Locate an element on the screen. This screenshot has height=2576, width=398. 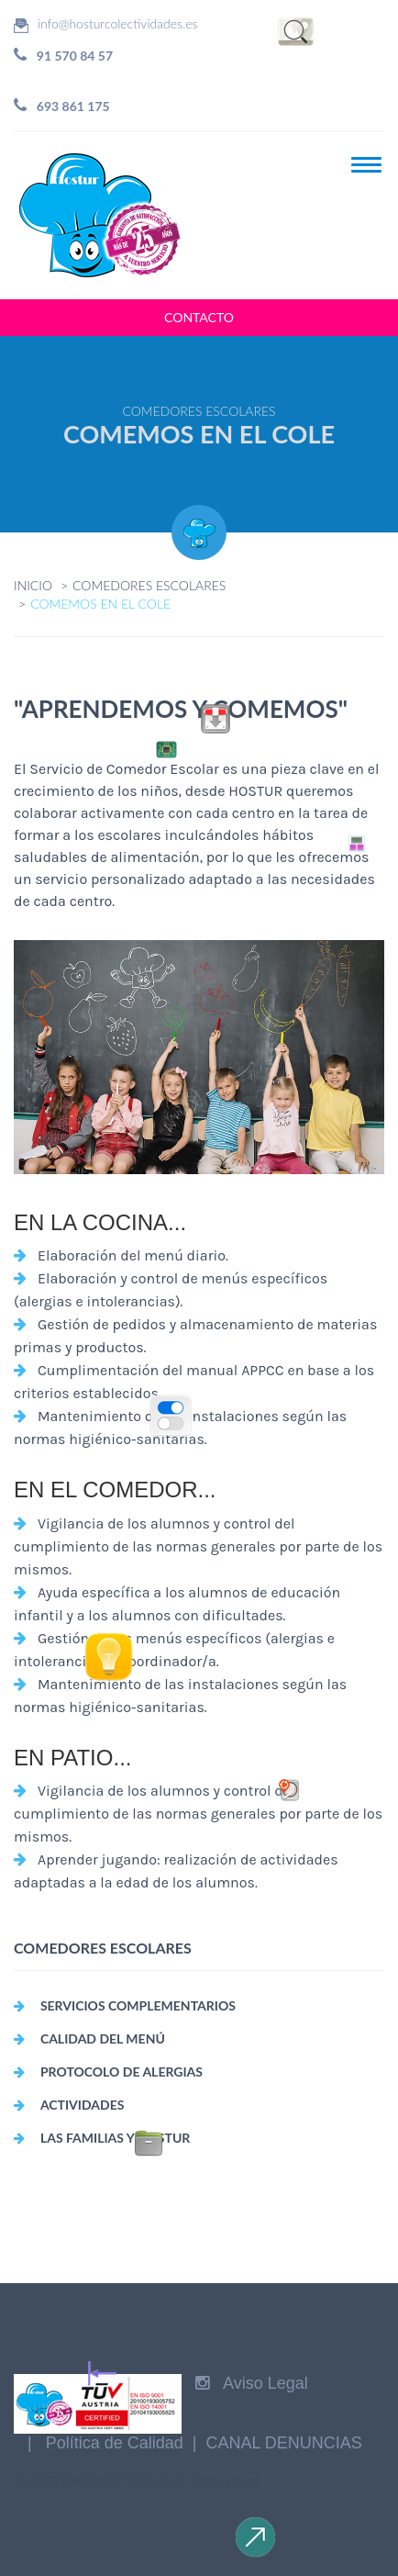
go to the first item in a list or sequence is located at coordinates (102, 2373).